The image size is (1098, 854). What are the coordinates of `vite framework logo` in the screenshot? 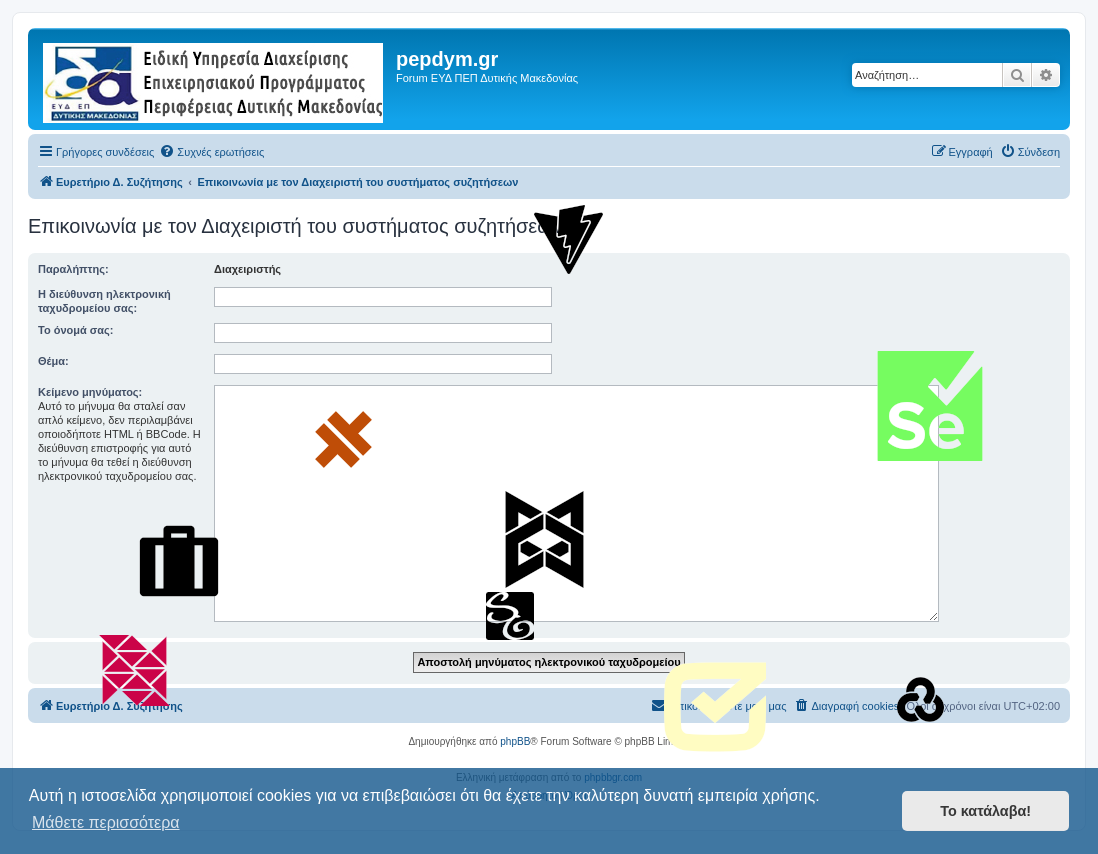 It's located at (568, 239).